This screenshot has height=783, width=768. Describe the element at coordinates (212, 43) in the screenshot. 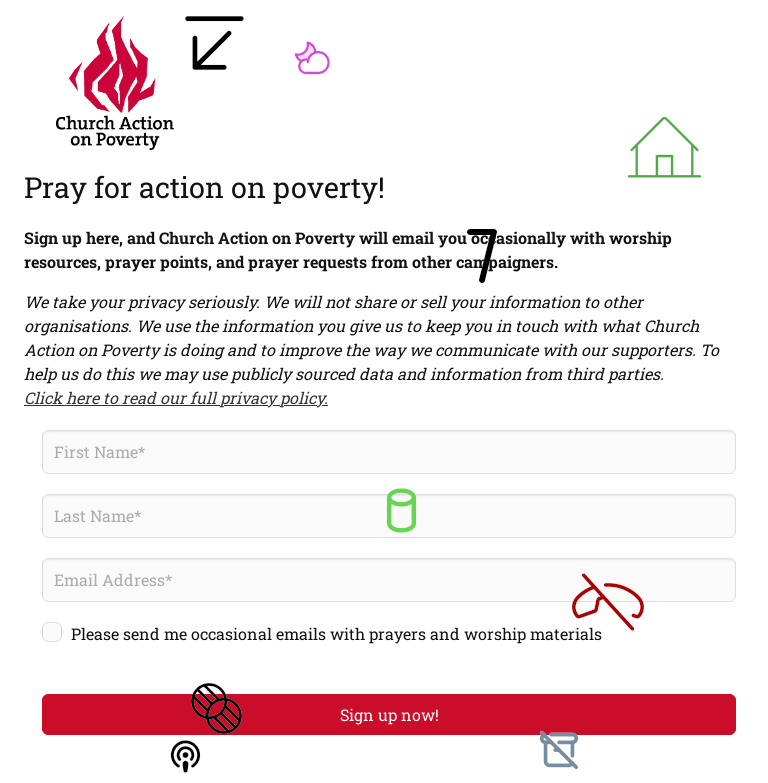

I see `move content to bottom-left corner` at that location.